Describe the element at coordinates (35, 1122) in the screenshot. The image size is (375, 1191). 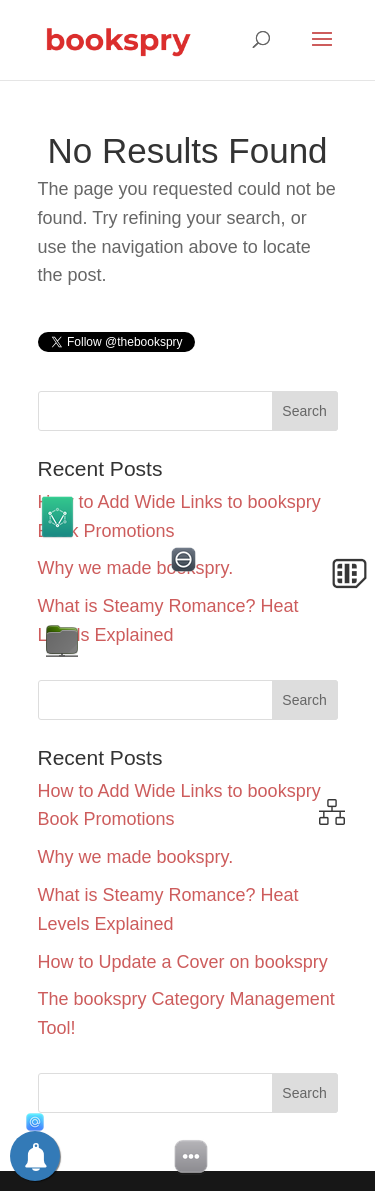
I see `open the character map application` at that location.